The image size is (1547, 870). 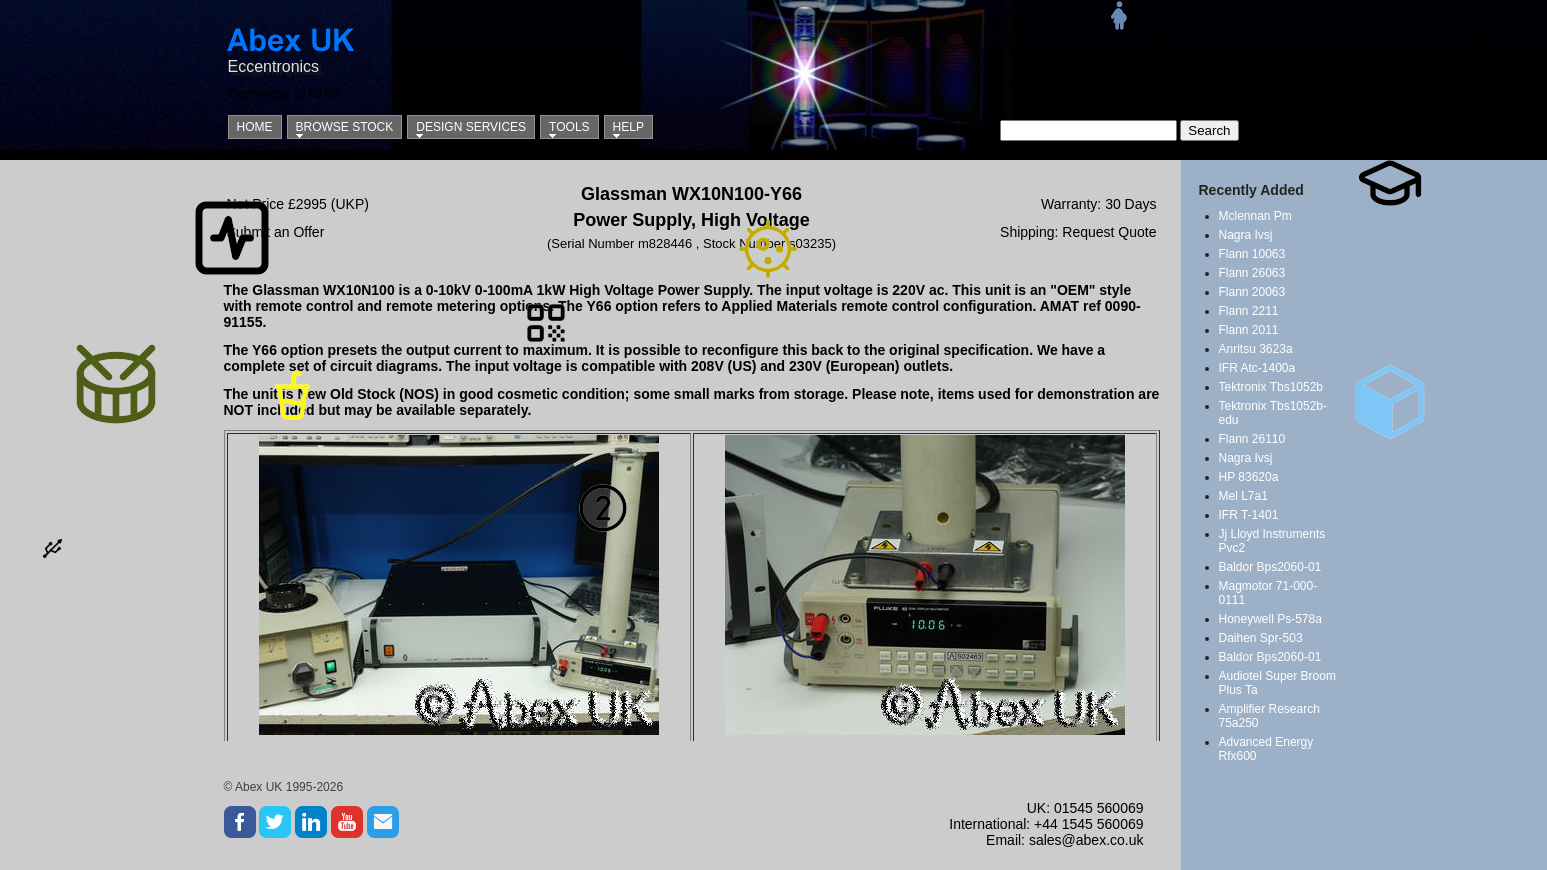 I want to click on indicates virus or malware detected, so click(x=768, y=249).